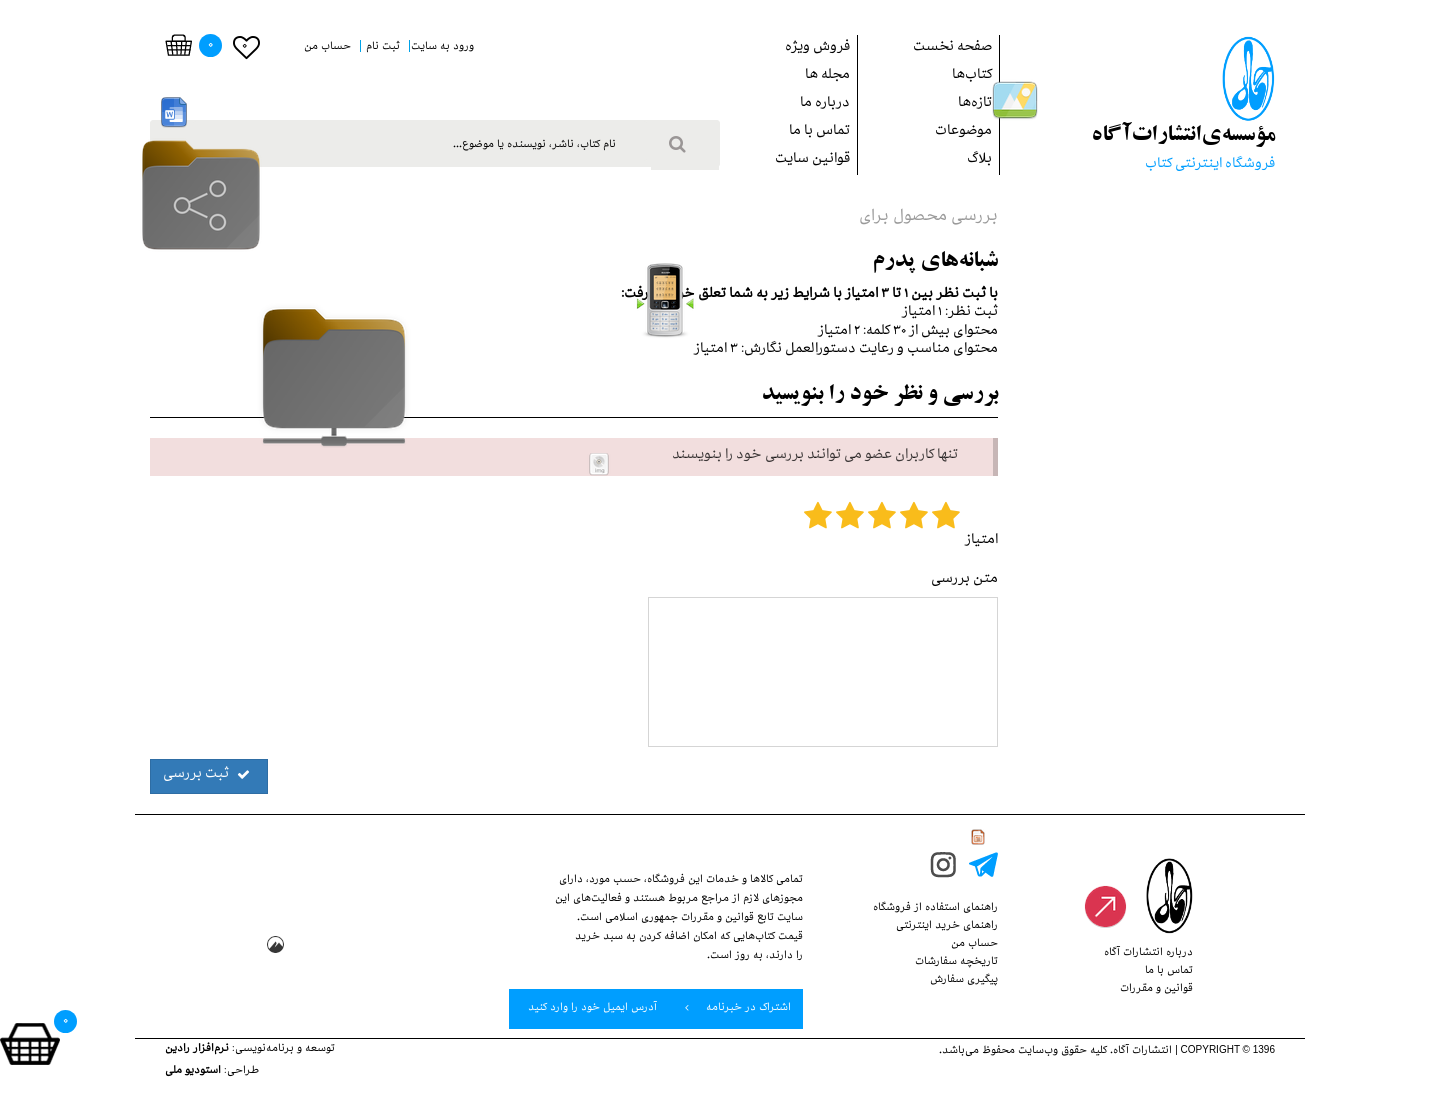  I want to click on open a microsoft word document, so click(174, 112).